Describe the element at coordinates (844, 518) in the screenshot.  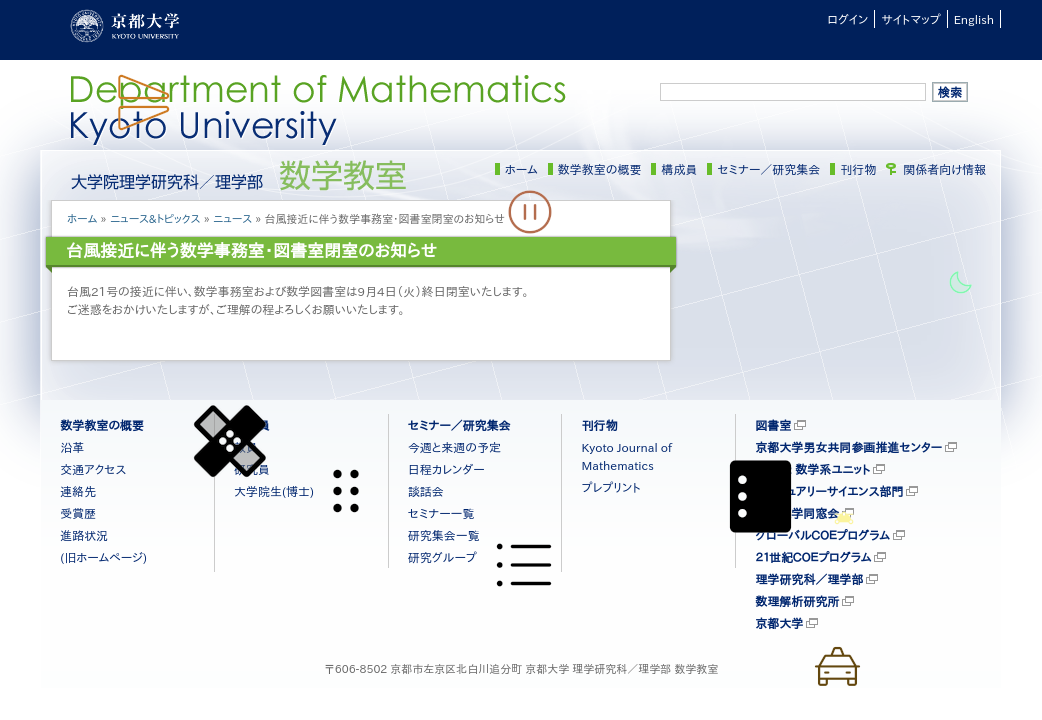
I see `access vector path editing tools` at that location.